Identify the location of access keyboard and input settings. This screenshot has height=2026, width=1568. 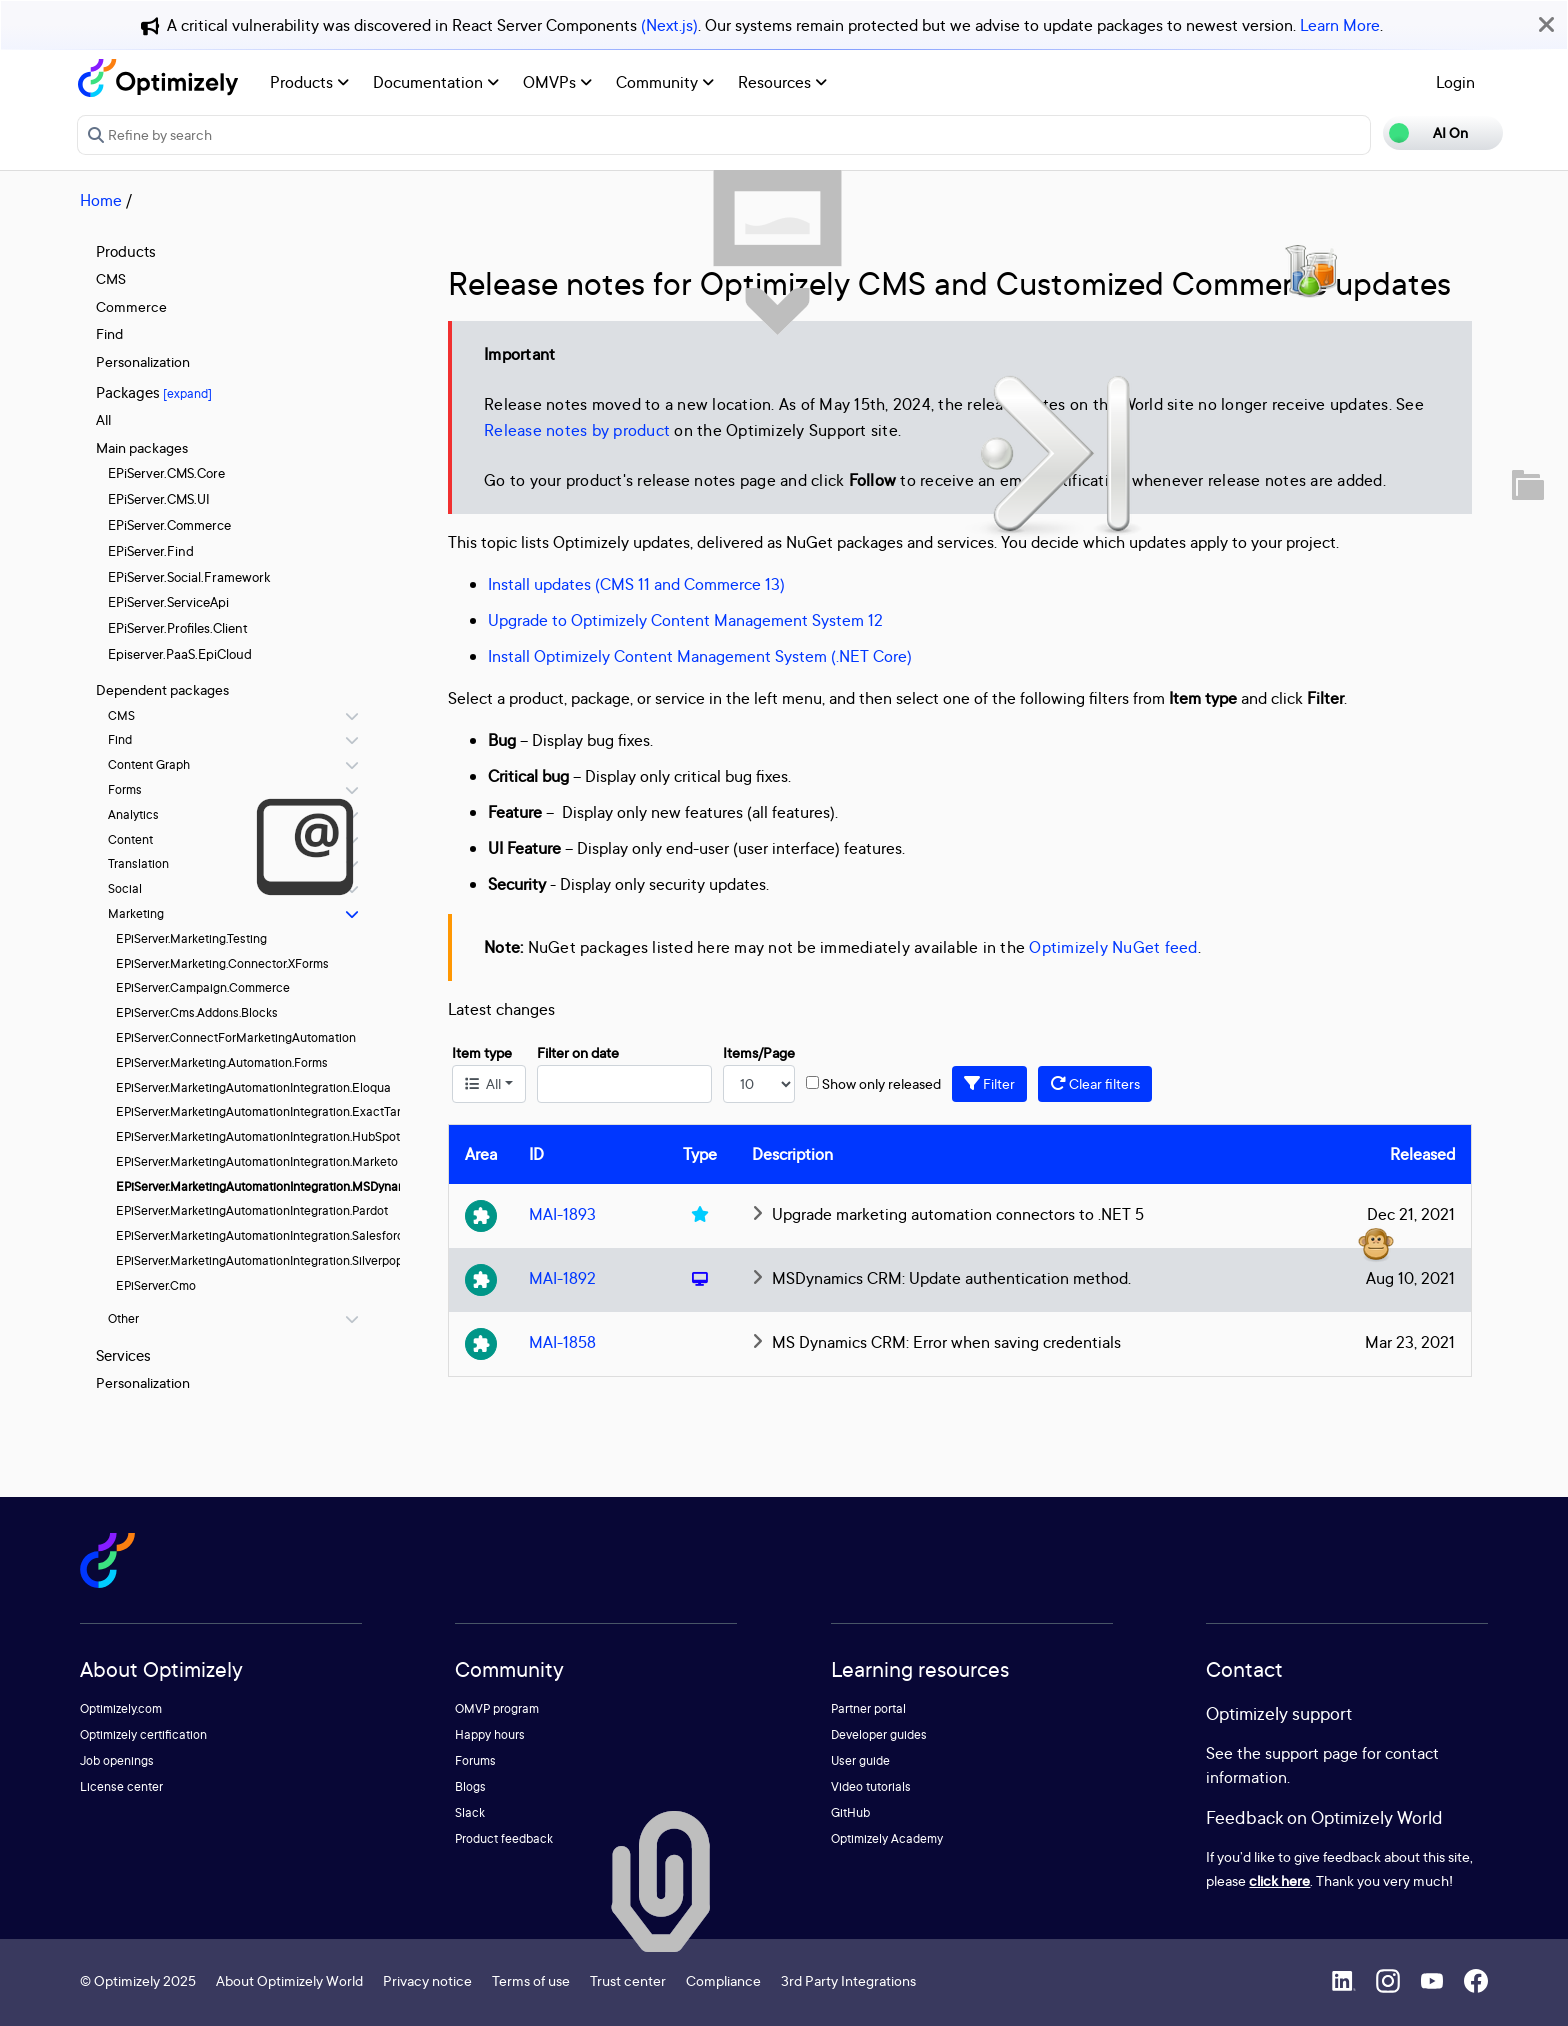
(305, 847).